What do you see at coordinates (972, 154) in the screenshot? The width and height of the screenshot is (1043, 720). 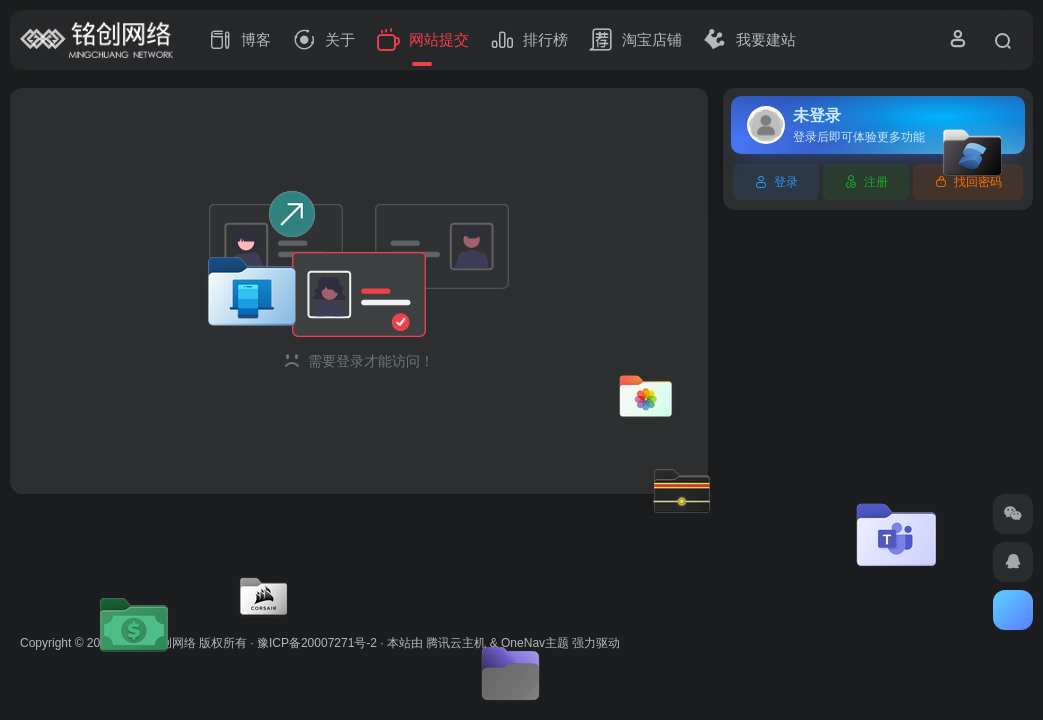 I see `folder containing SolidJS project files` at bounding box center [972, 154].